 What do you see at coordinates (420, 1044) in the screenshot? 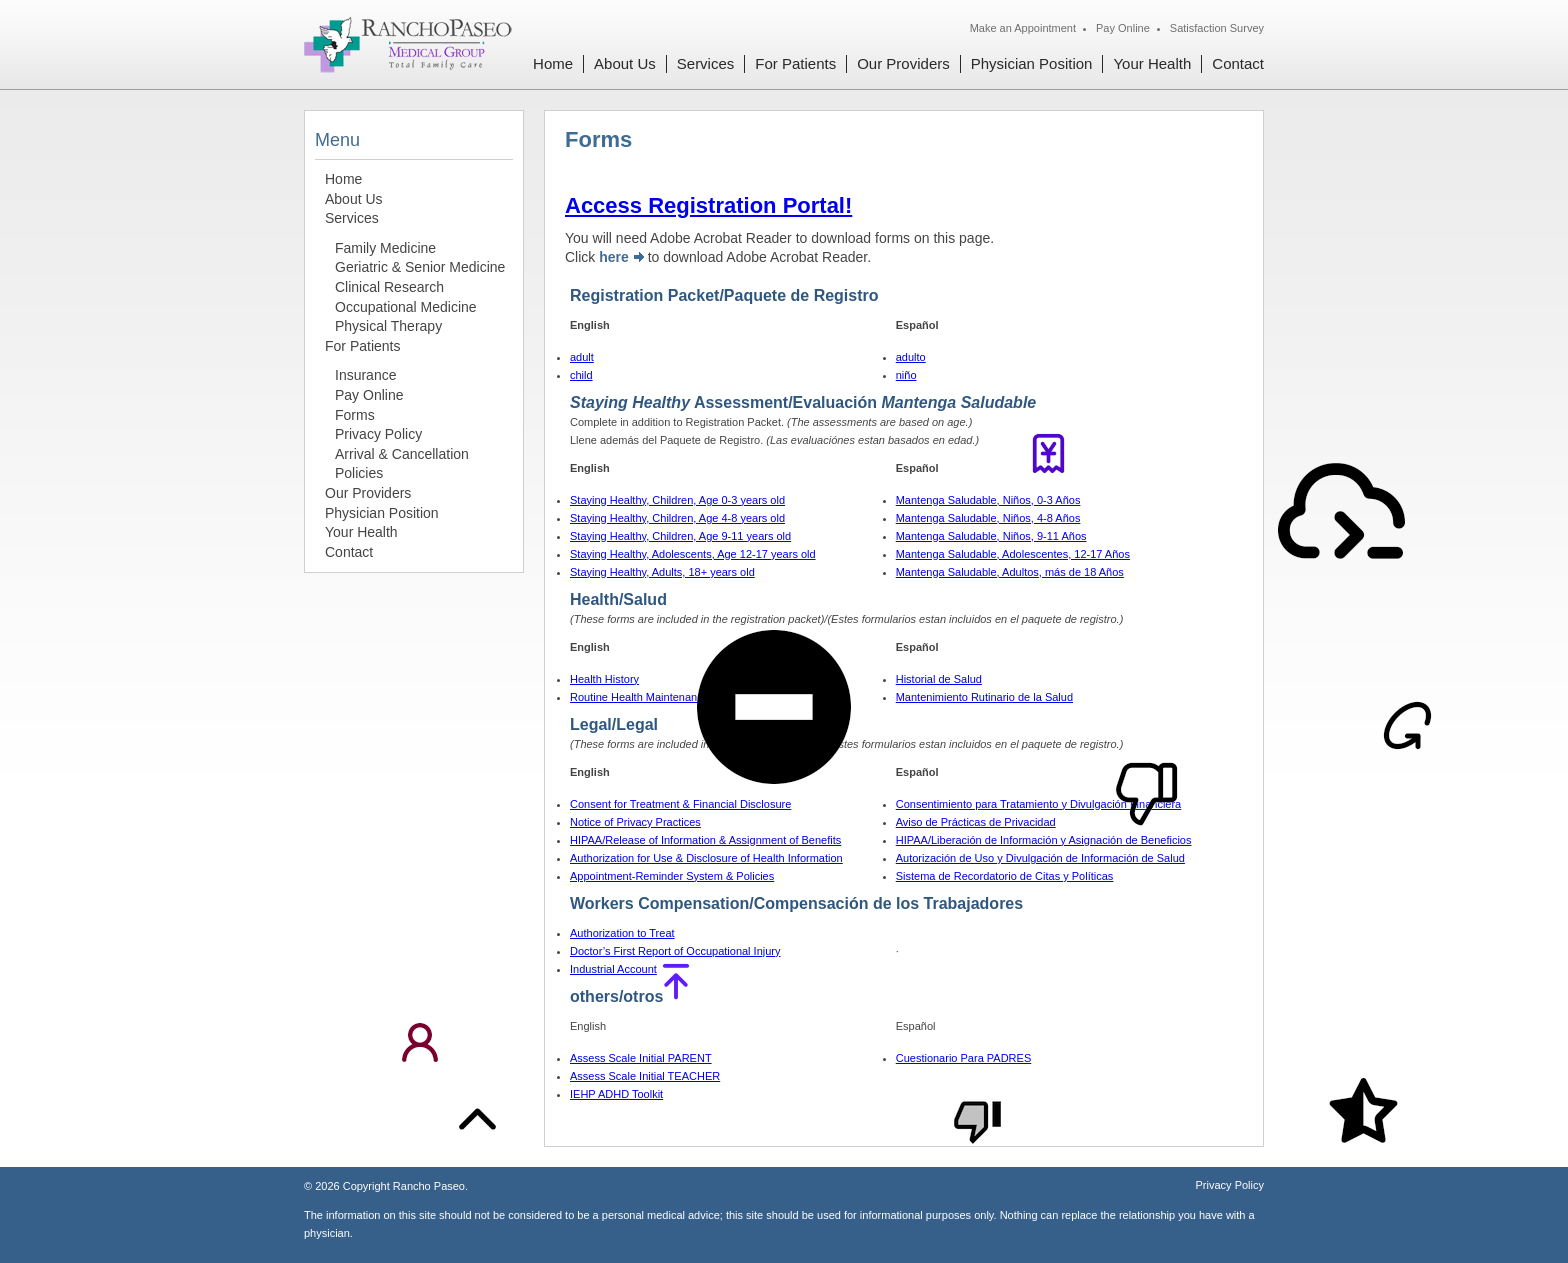
I see `view your profile` at bounding box center [420, 1044].